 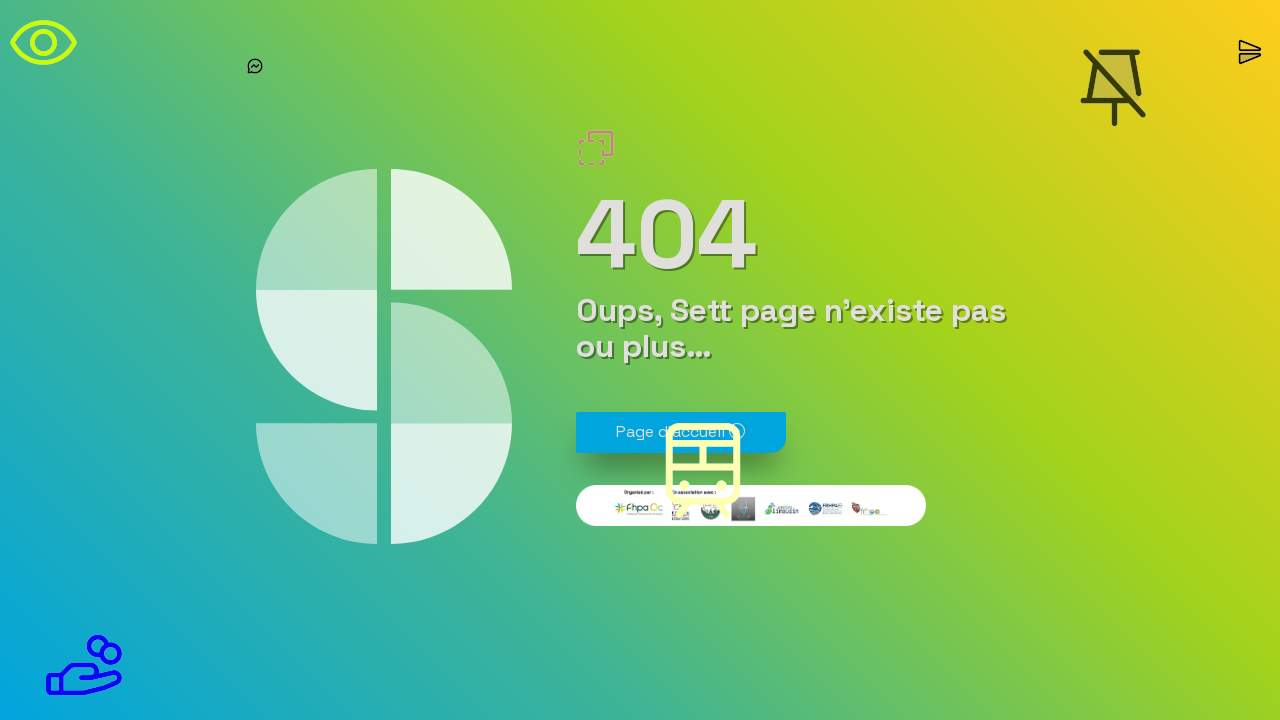 I want to click on unpin this item, so click(x=1114, y=83).